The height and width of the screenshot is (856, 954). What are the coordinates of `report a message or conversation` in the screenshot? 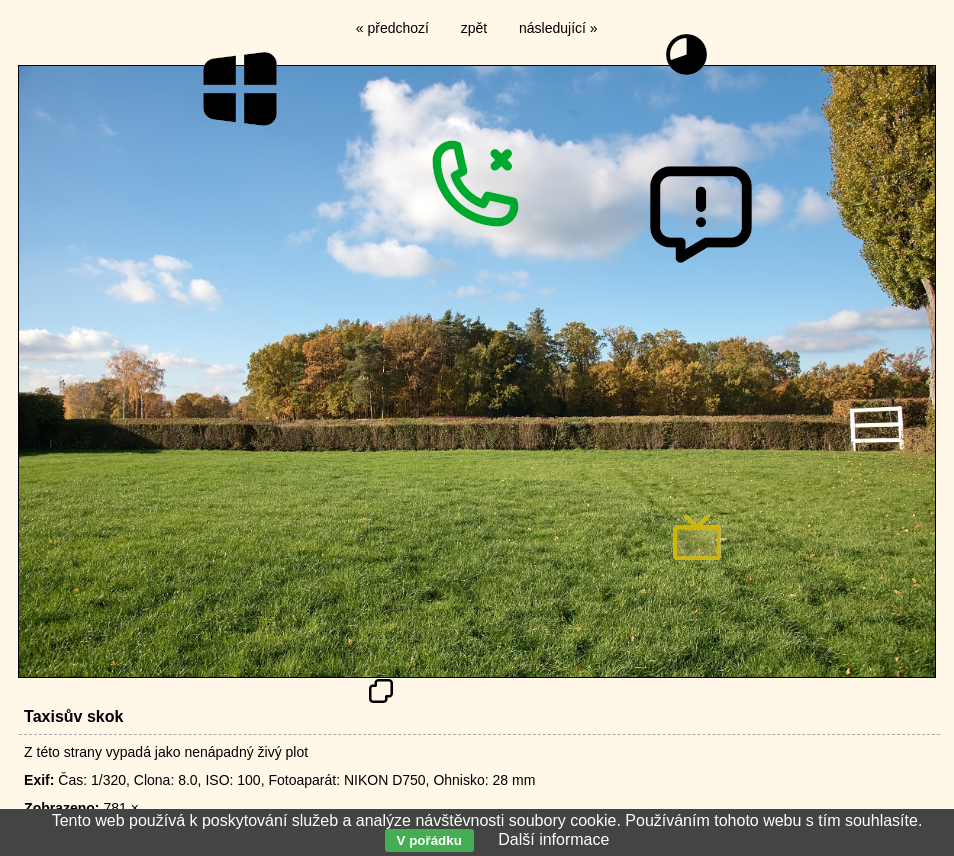 It's located at (701, 212).